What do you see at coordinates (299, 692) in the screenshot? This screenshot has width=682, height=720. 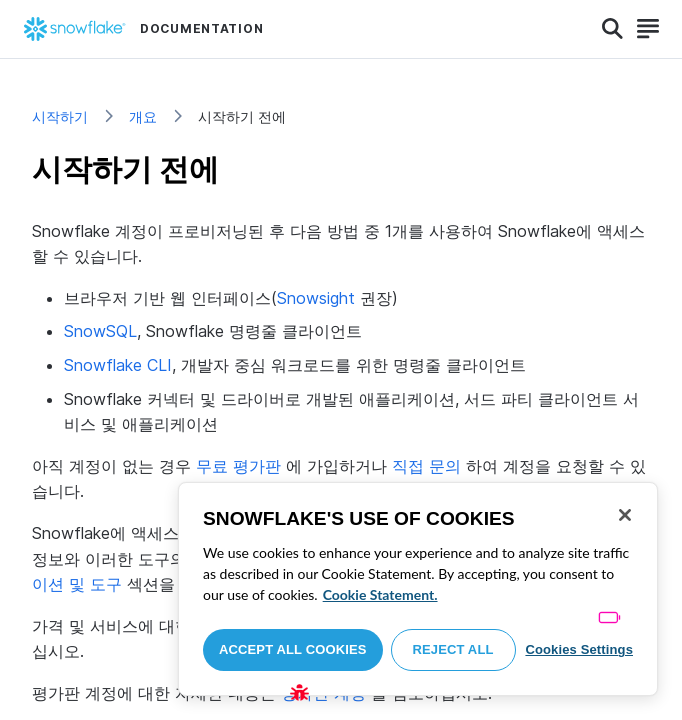 I see `report a bug or issue` at bounding box center [299, 692].